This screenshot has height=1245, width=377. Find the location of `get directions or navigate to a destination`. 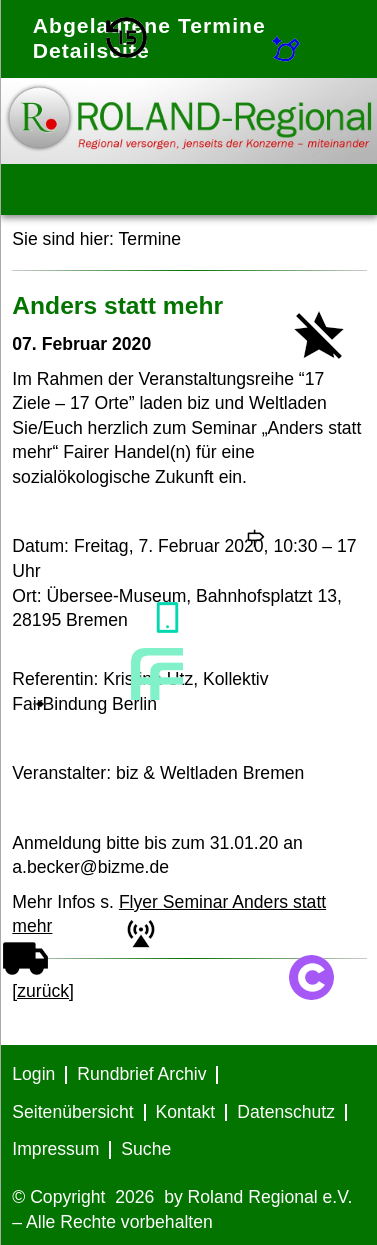

get directions or navigate to a destination is located at coordinates (255, 538).